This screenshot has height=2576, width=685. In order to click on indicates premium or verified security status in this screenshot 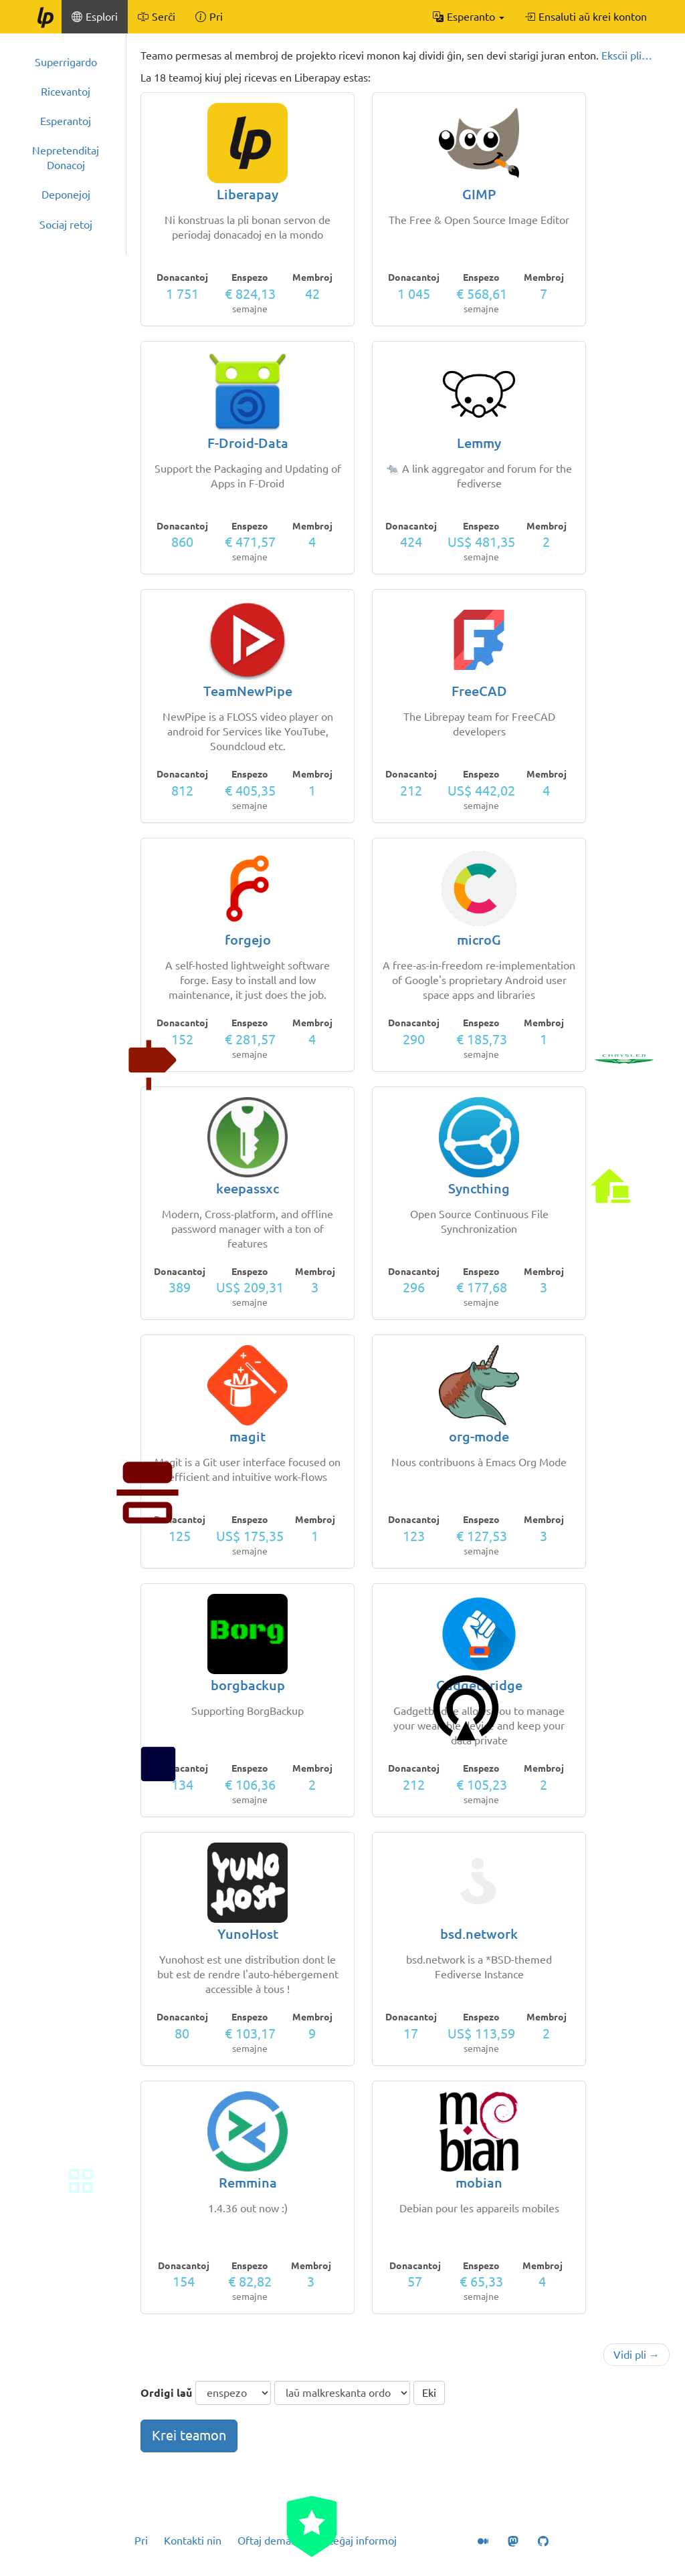, I will do `click(312, 2527)`.